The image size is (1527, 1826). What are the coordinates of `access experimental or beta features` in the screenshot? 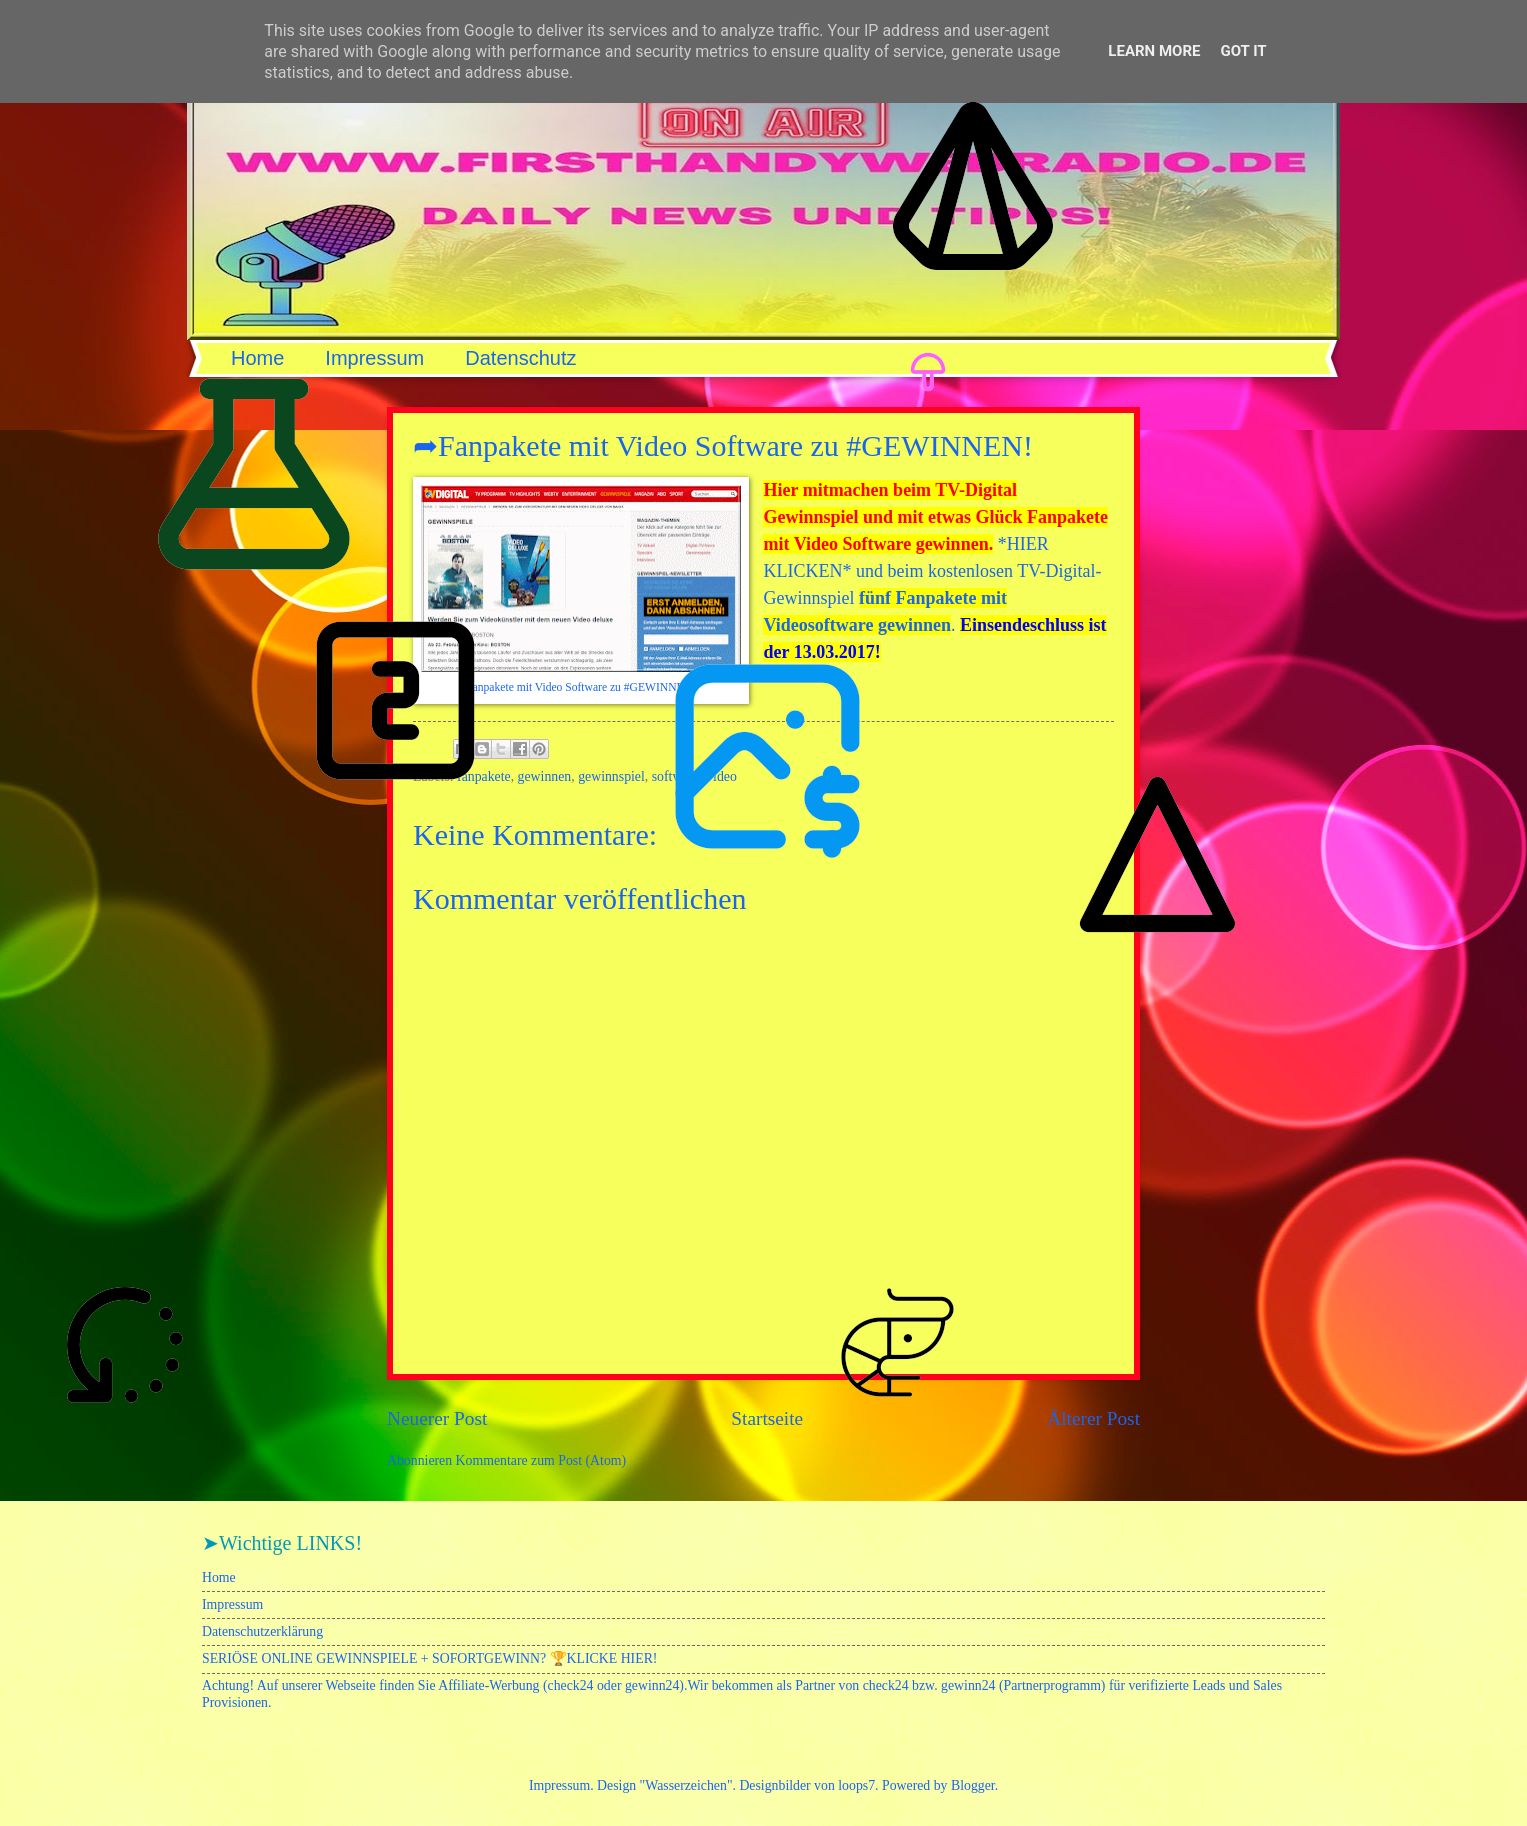 It's located at (254, 474).